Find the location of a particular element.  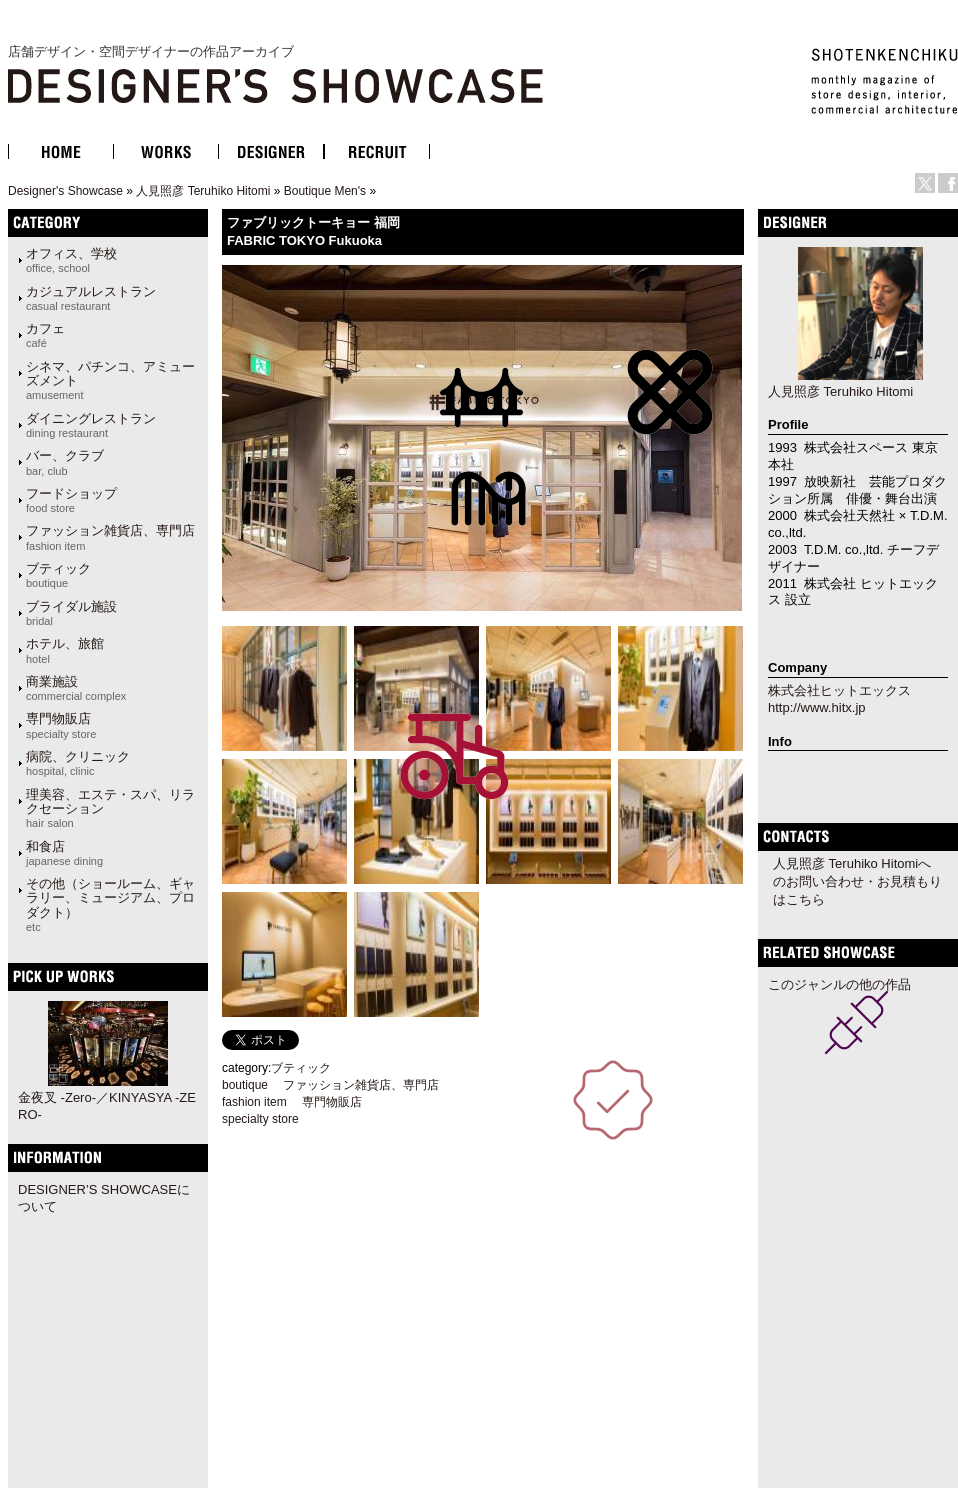

connect or establish a connection between devices is located at coordinates (856, 1022).